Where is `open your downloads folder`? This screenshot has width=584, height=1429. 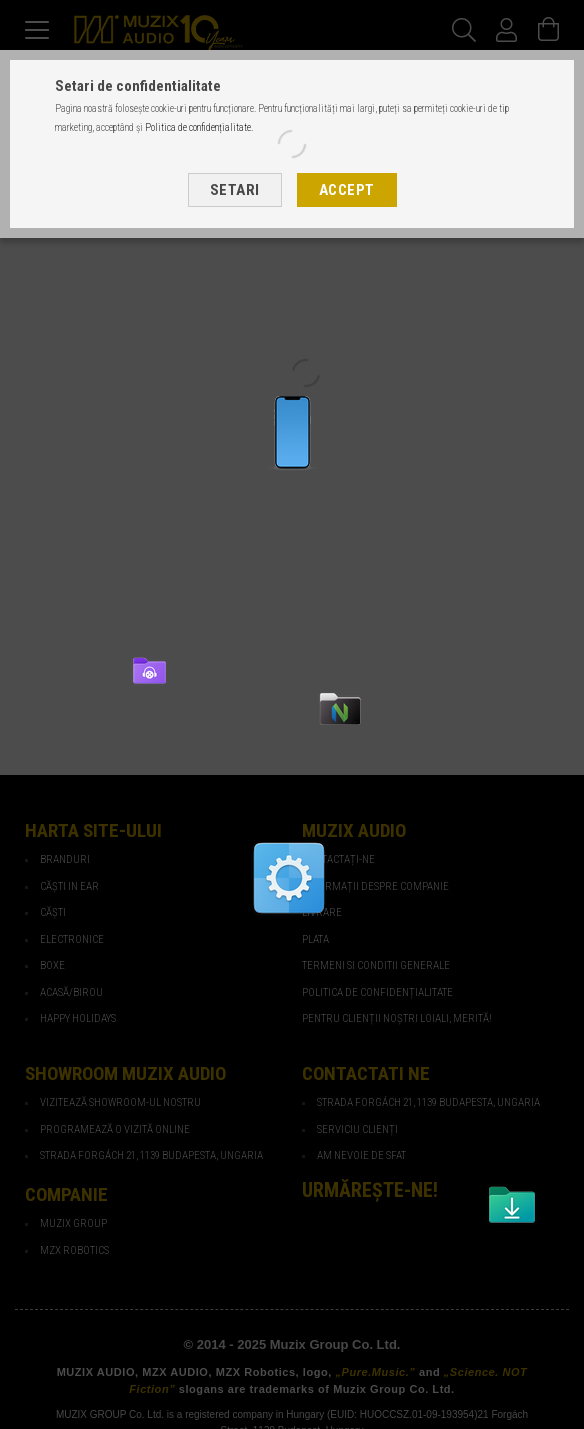 open your downloads folder is located at coordinates (512, 1206).